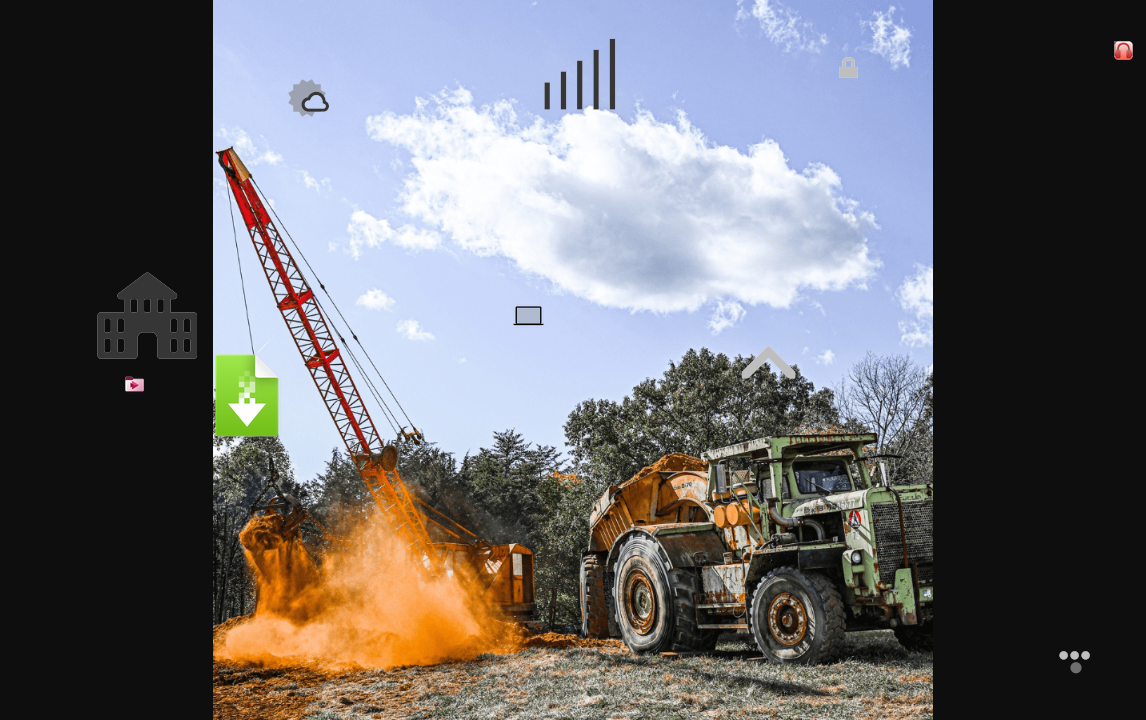  I want to click on access this device in the sidebar, so click(528, 315).